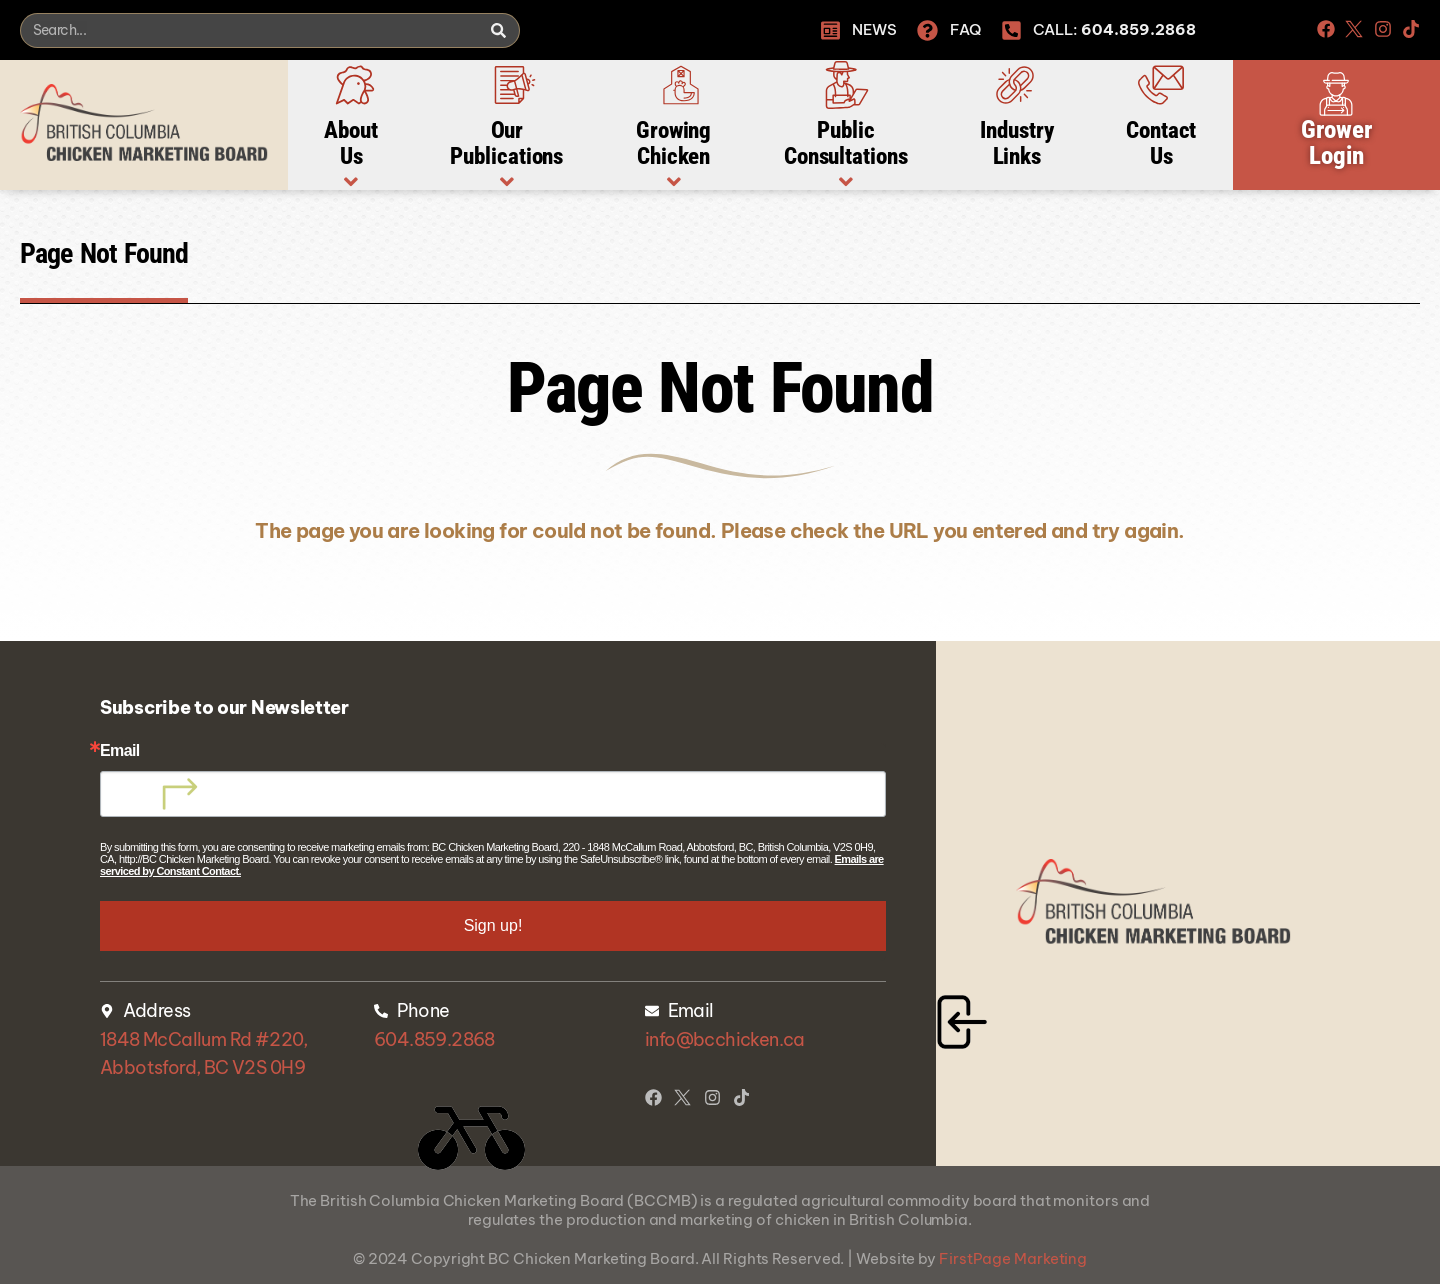  Describe the element at coordinates (471, 1136) in the screenshot. I see `select bicycle as transportation mode` at that location.